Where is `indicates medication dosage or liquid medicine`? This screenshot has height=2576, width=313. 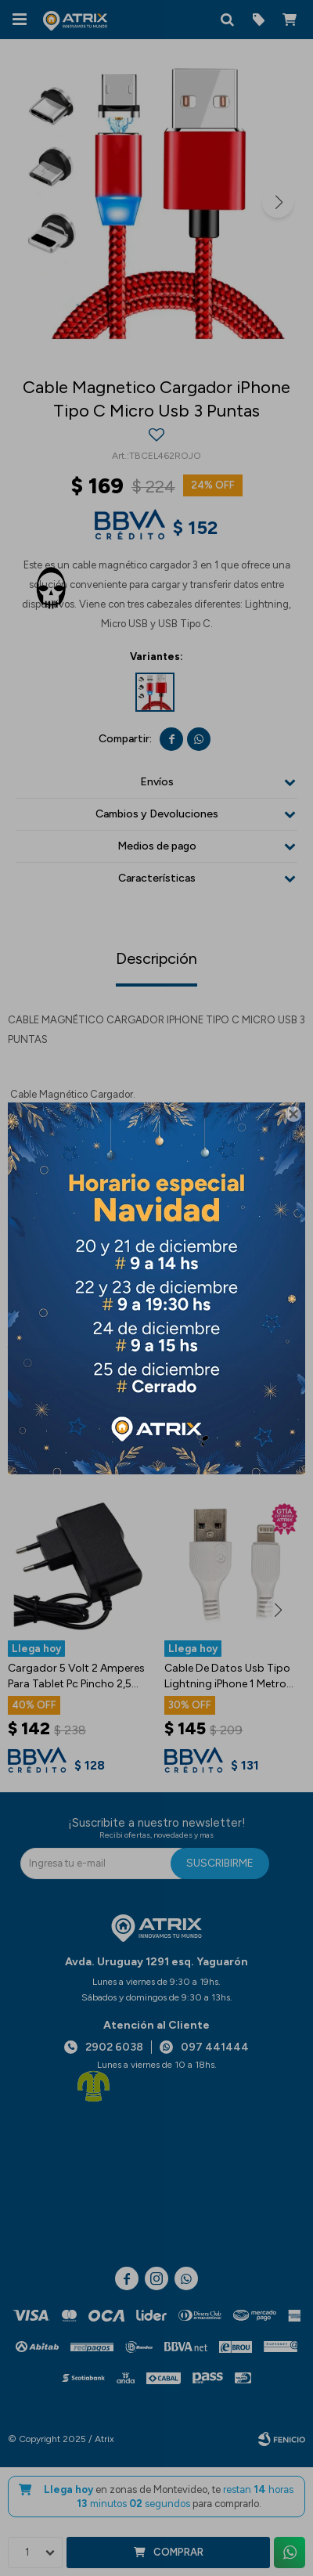 indicates medication dosage or liquid medicine is located at coordinates (203, 1441).